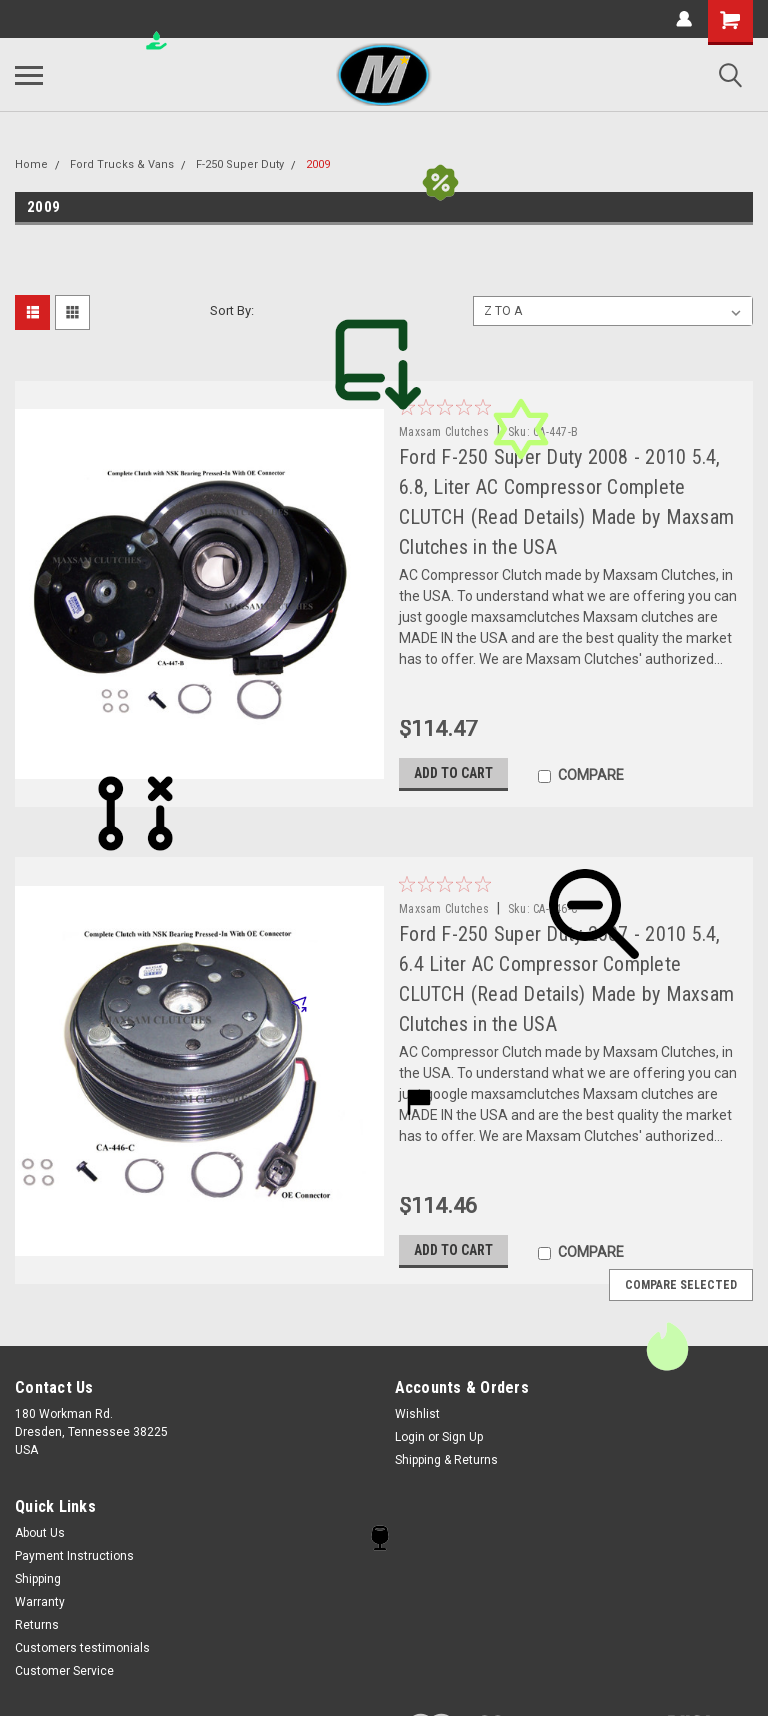 Image resolution: width=768 pixels, height=1716 pixels. What do you see at coordinates (419, 1101) in the screenshot?
I see `flag an item for review or attention` at bounding box center [419, 1101].